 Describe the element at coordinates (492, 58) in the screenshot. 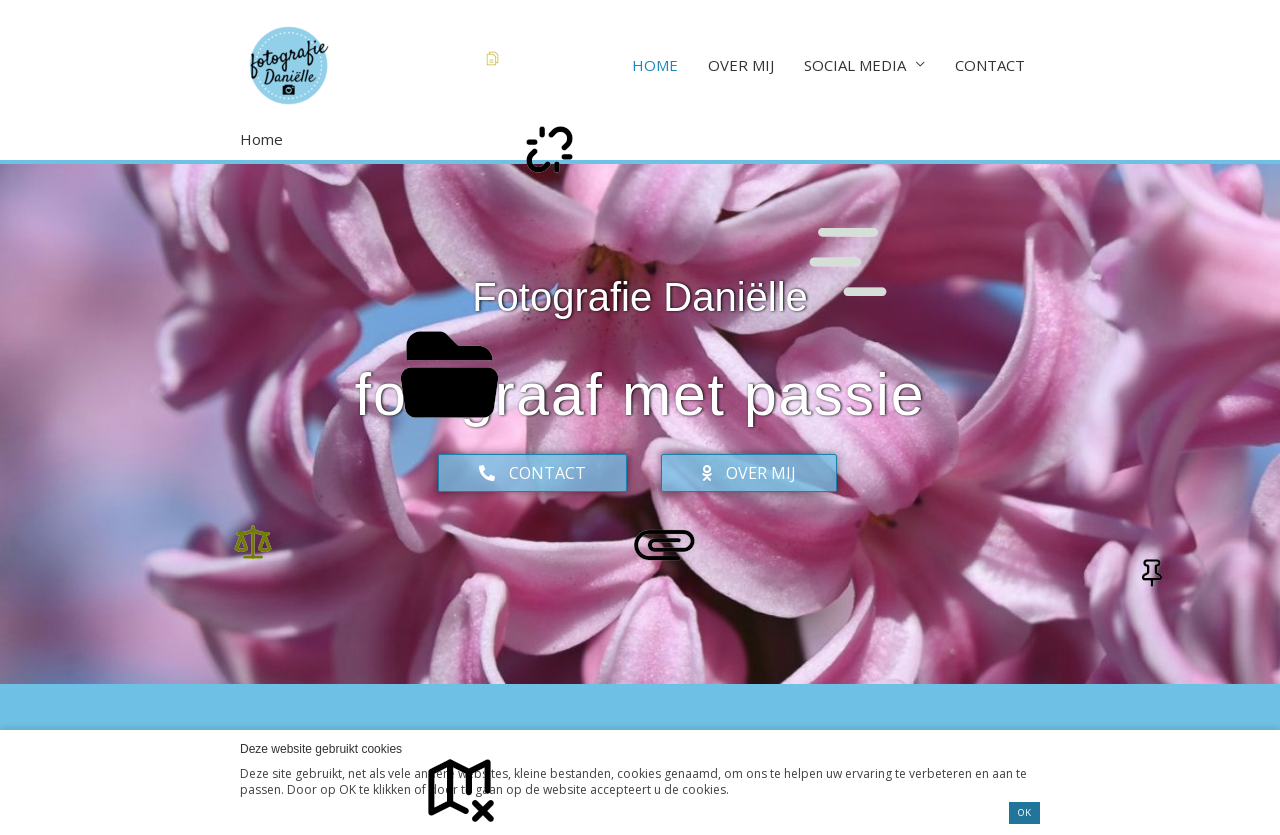

I see `view all files` at that location.